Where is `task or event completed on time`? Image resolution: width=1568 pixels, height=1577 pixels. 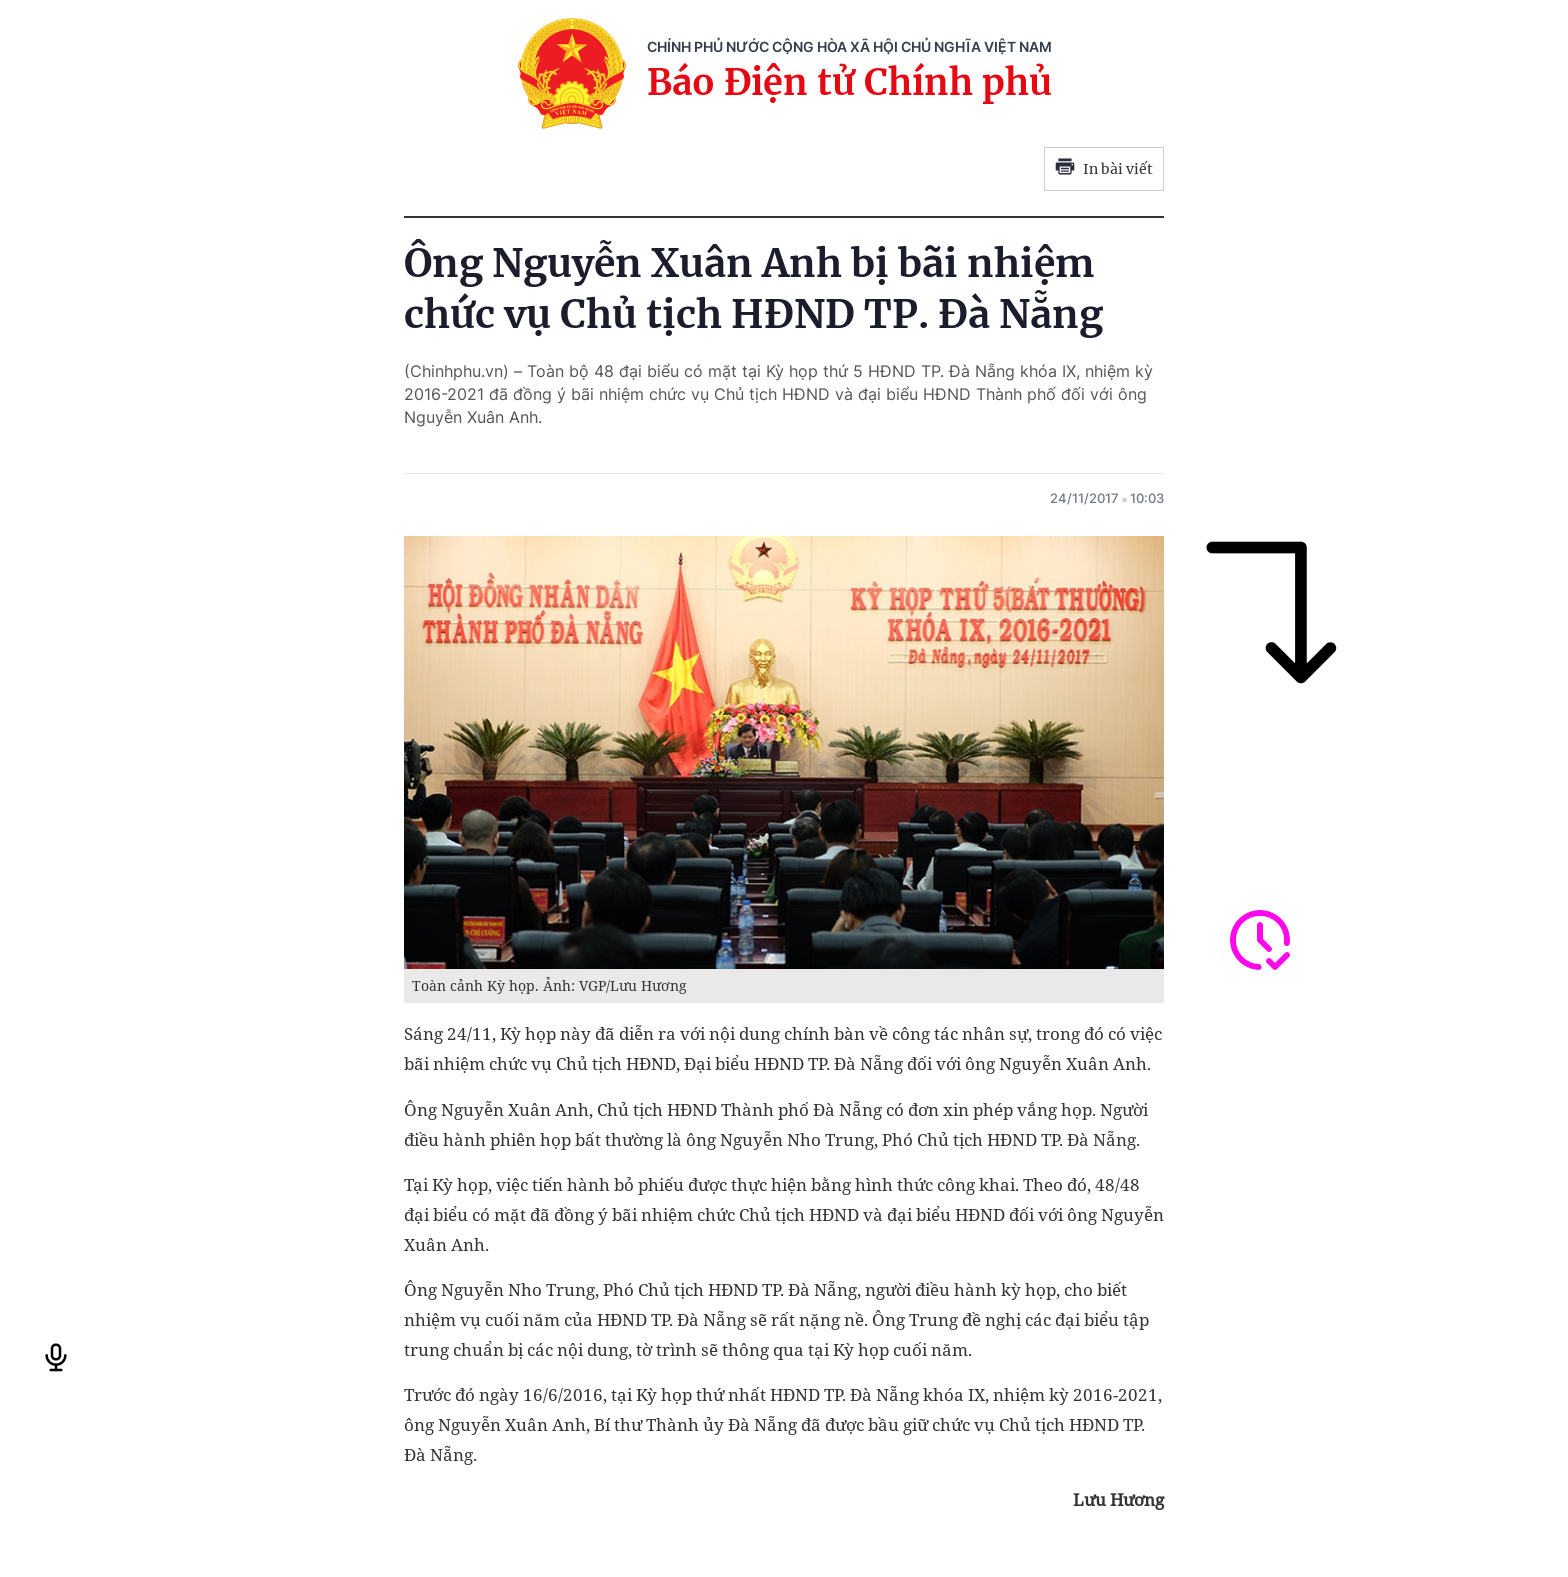
task or event completed on time is located at coordinates (1260, 940).